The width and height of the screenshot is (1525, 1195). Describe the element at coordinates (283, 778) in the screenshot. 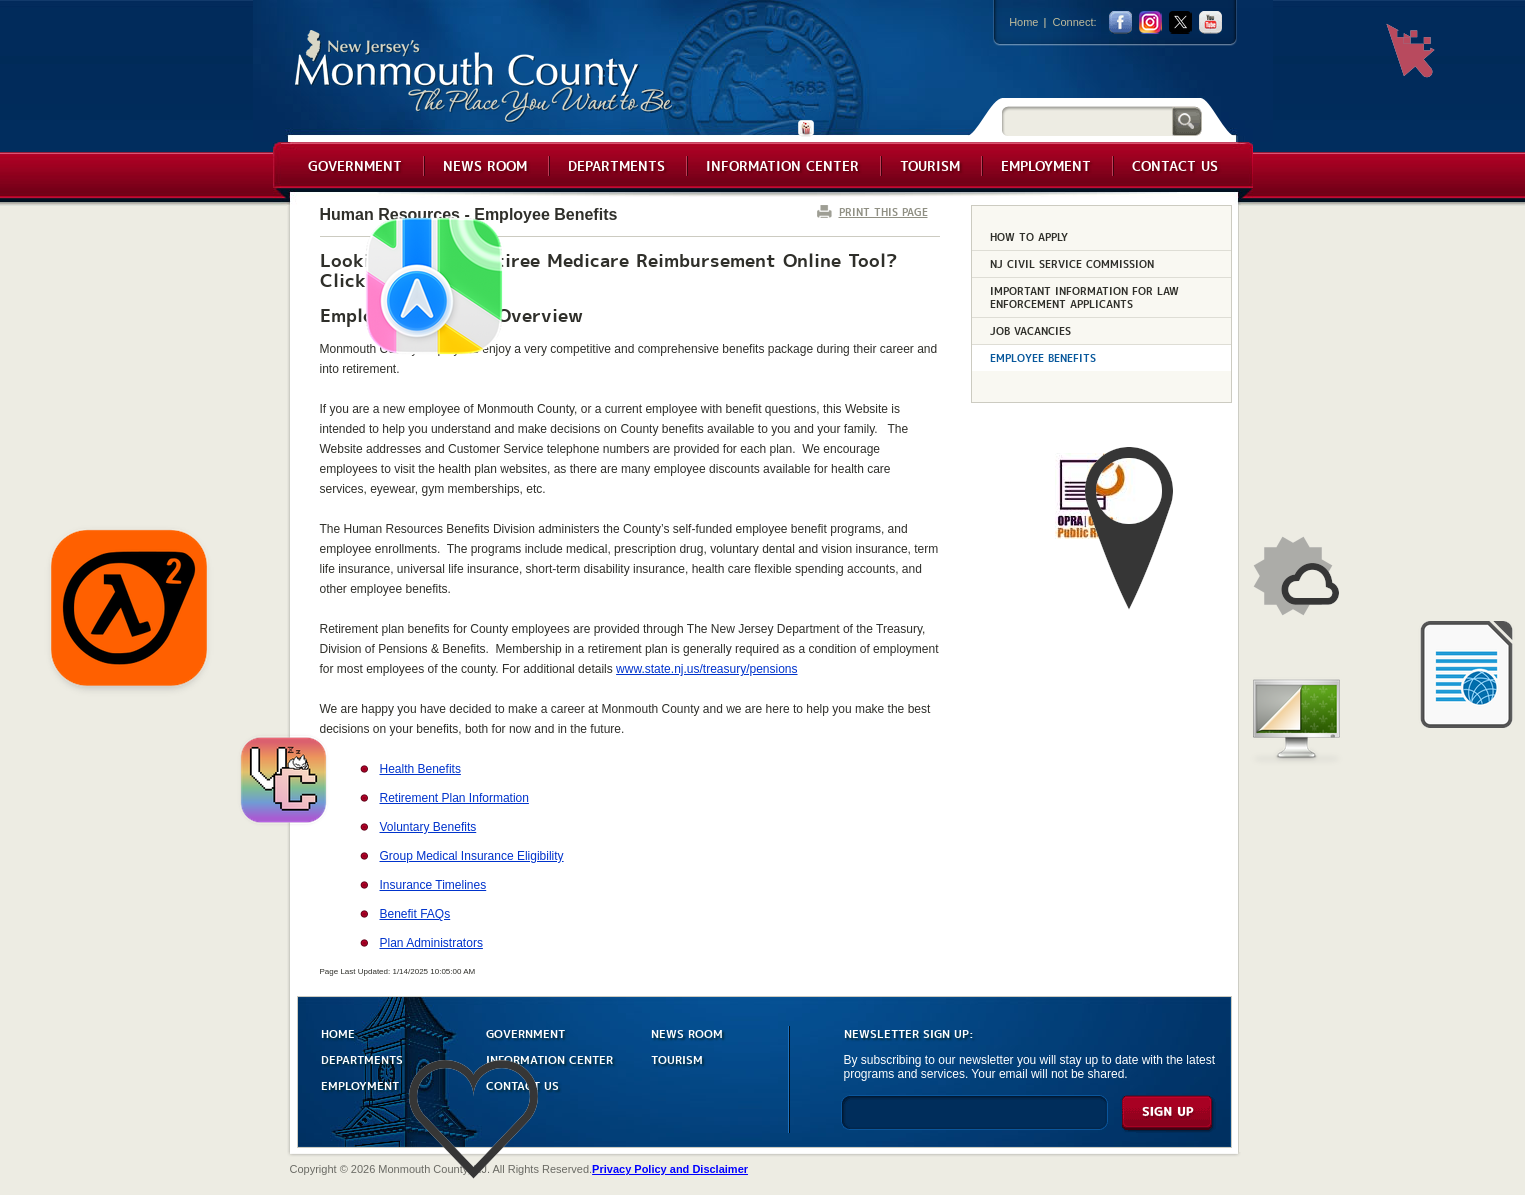

I see `open vesktop, a discord client mod` at that location.